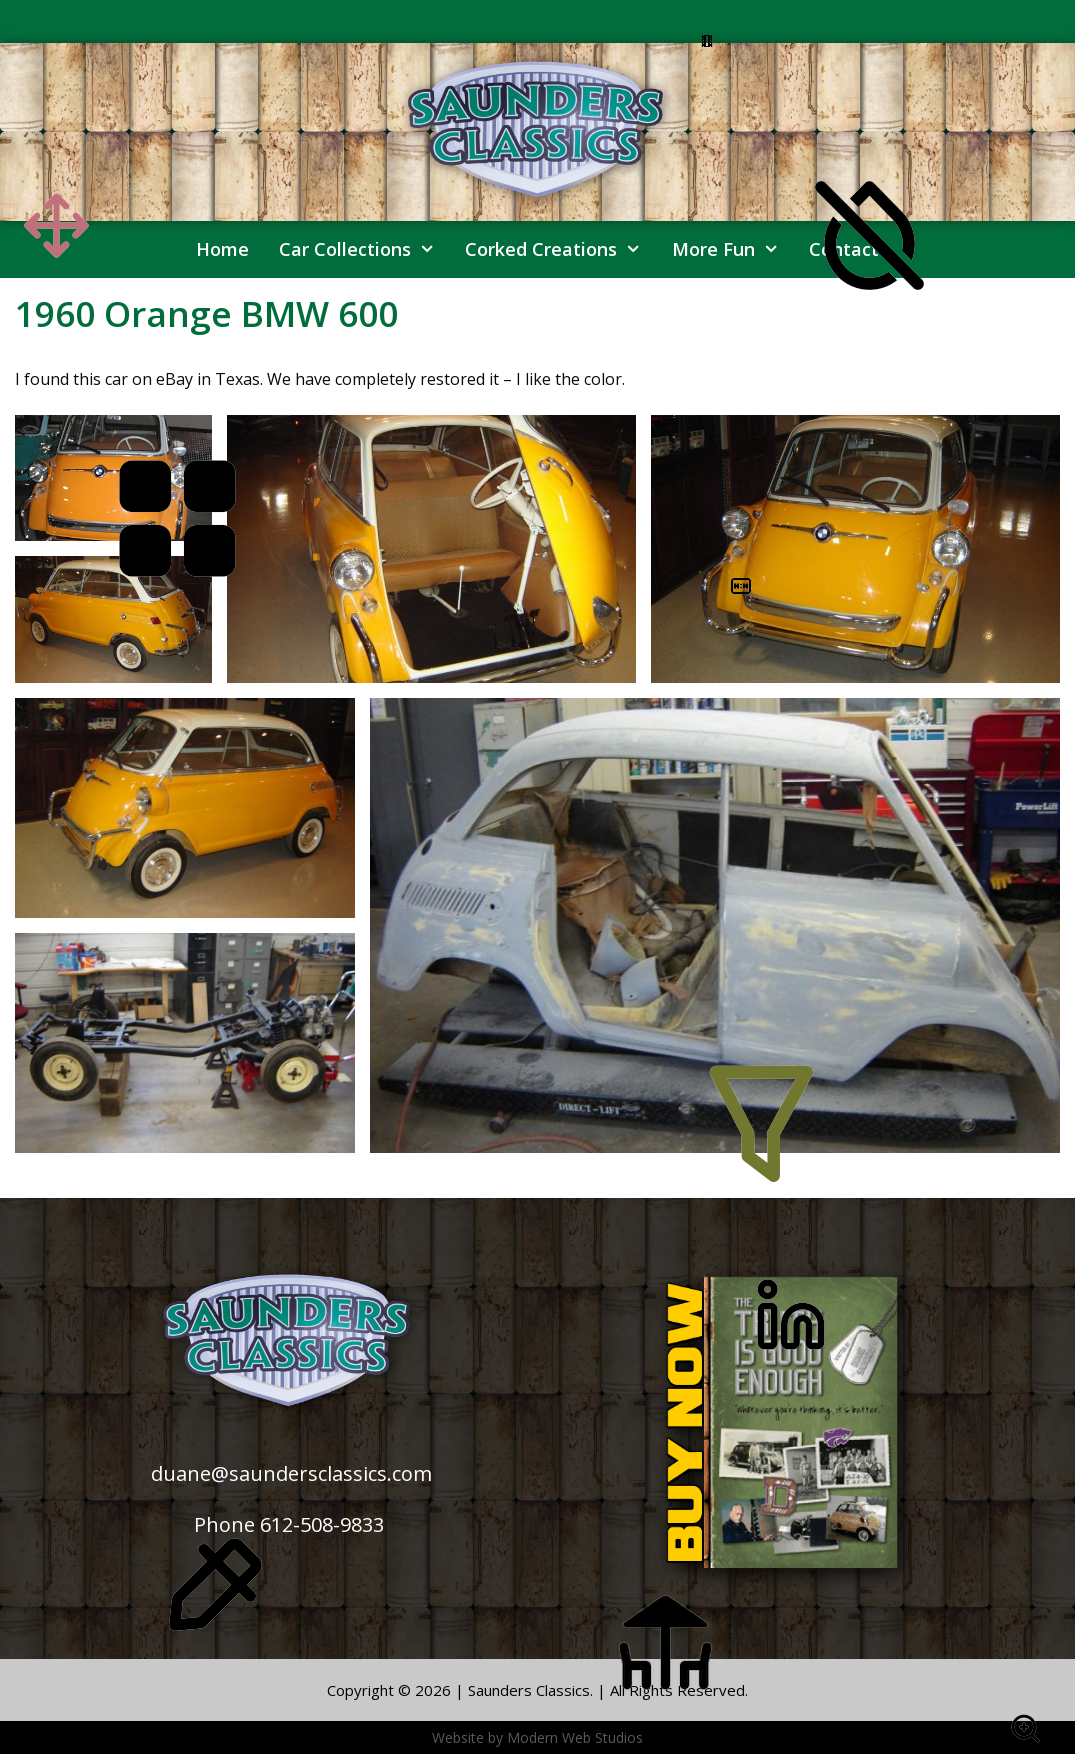  I want to click on select a color from the canvas, so click(215, 1584).